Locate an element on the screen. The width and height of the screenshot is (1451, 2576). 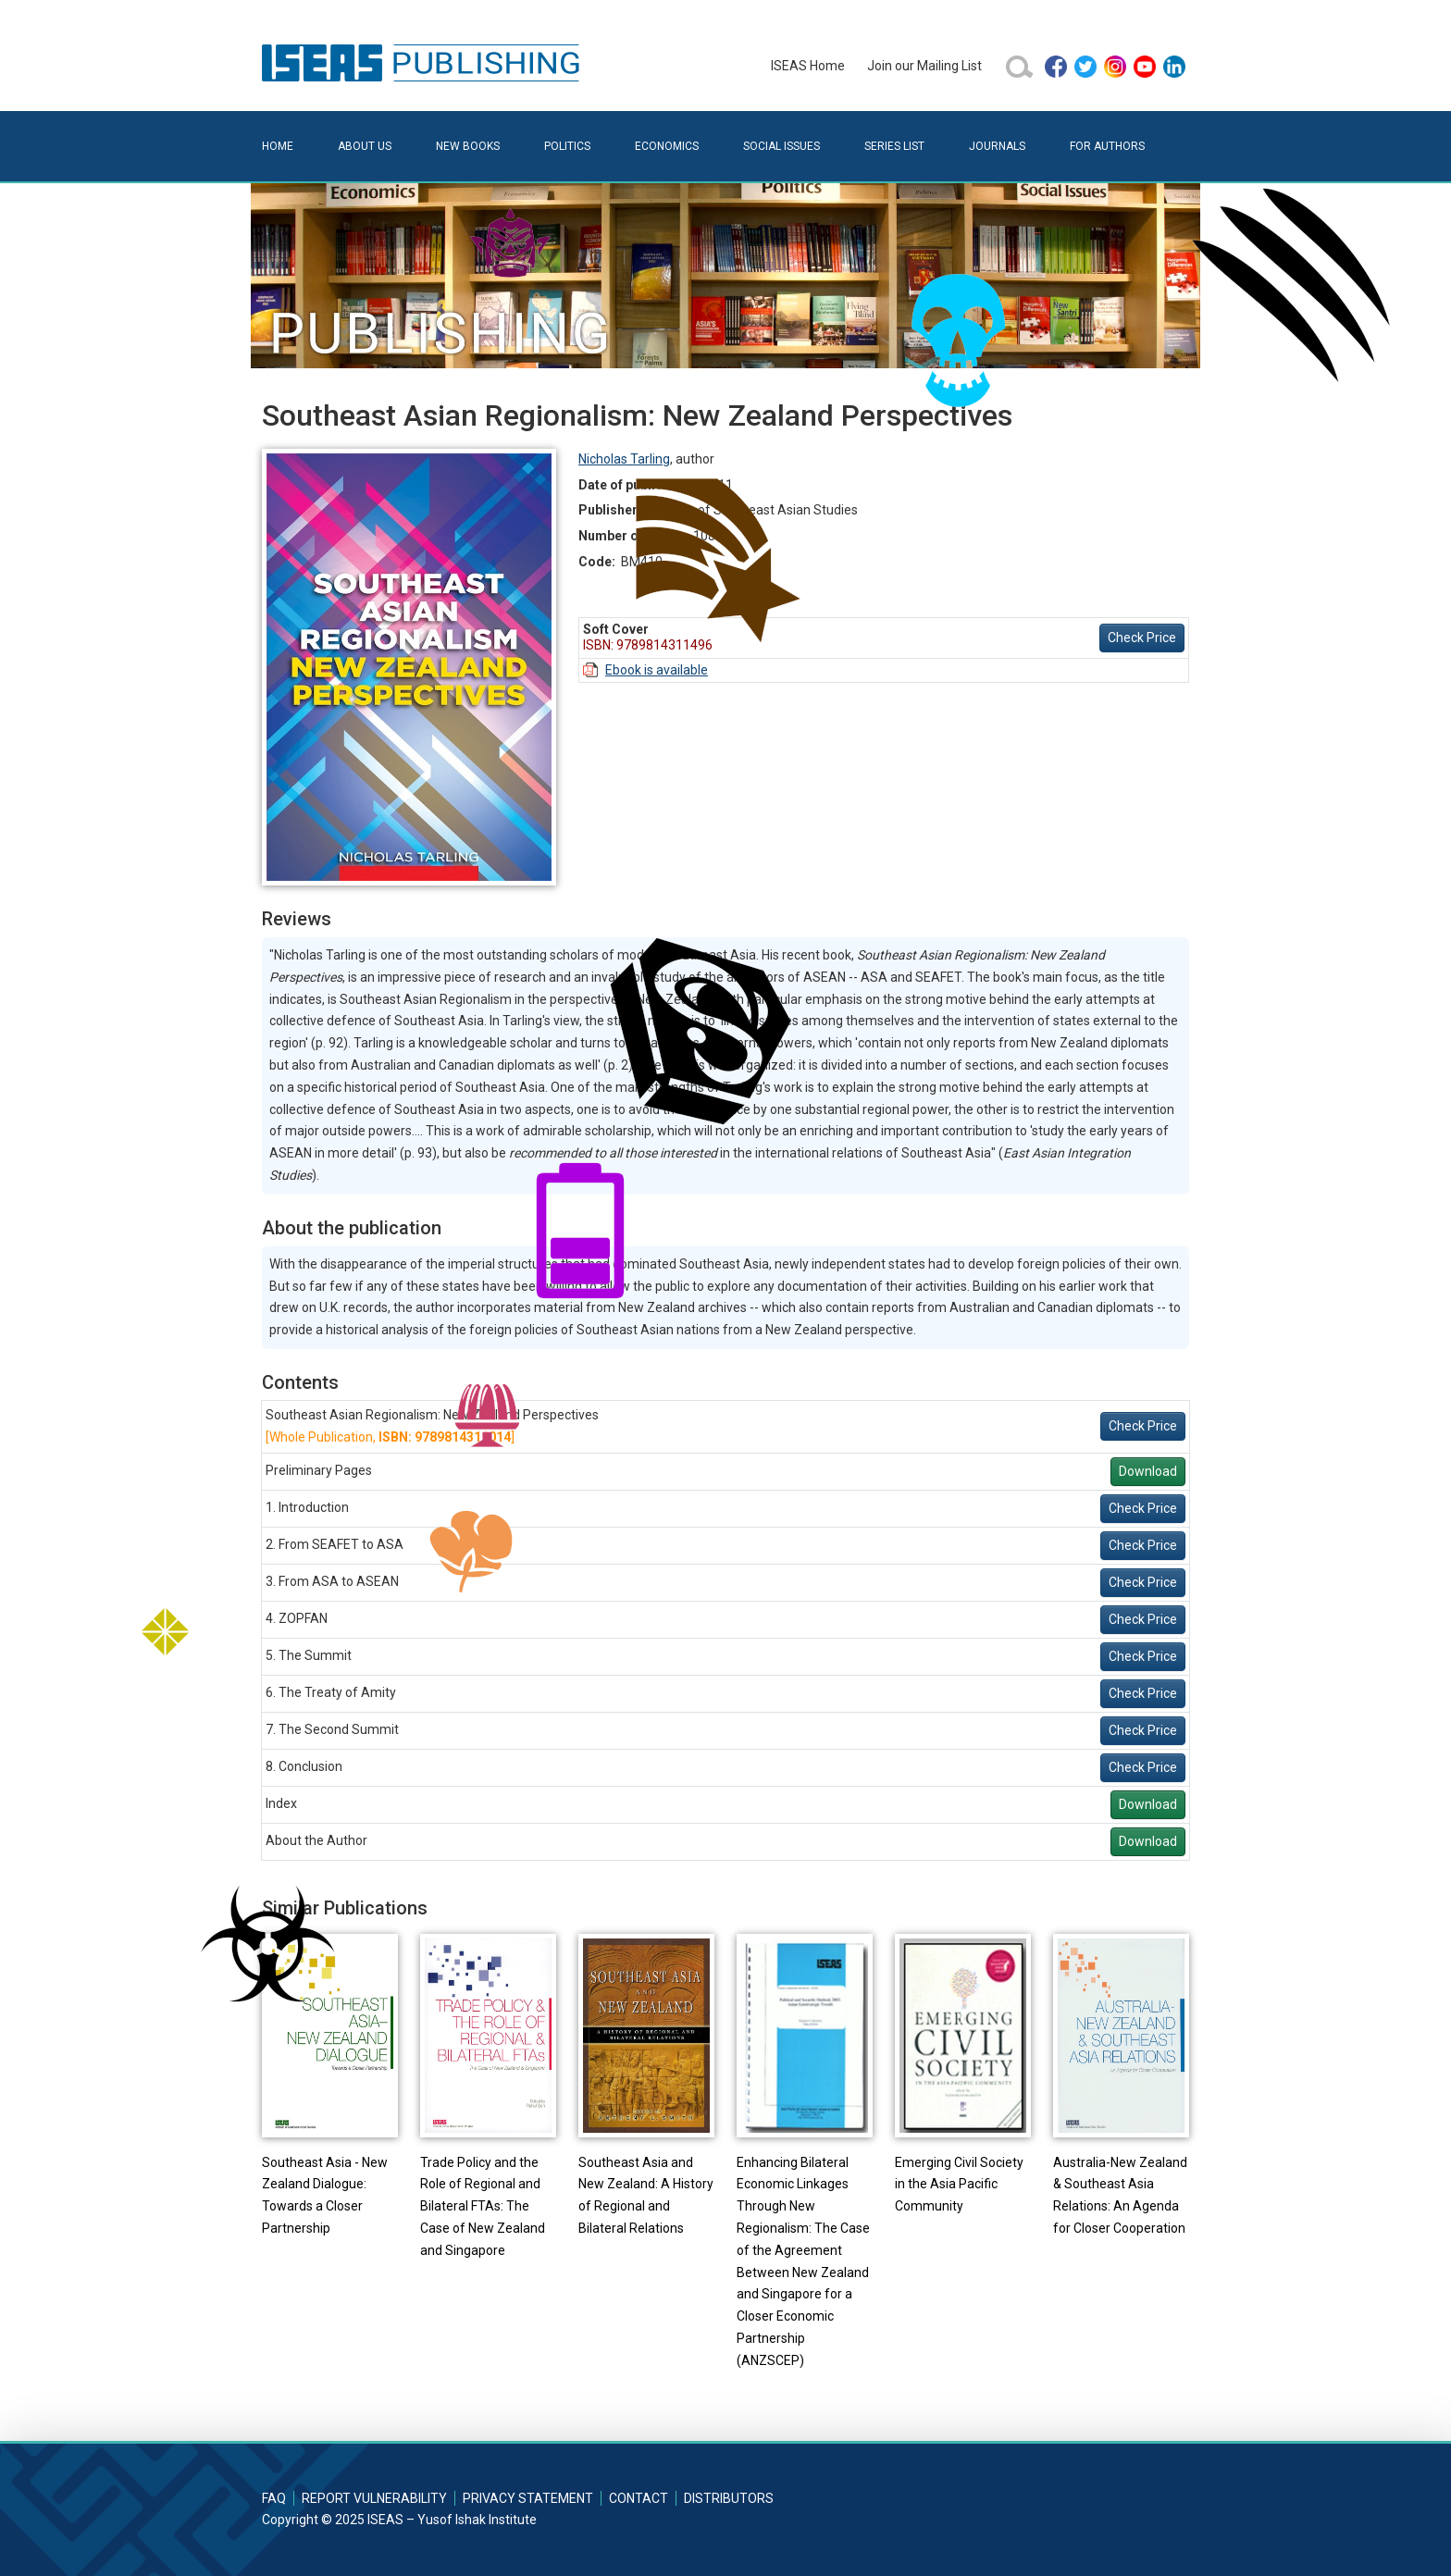
indicates hazardous or dangerous content is located at coordinates (267, 1946).